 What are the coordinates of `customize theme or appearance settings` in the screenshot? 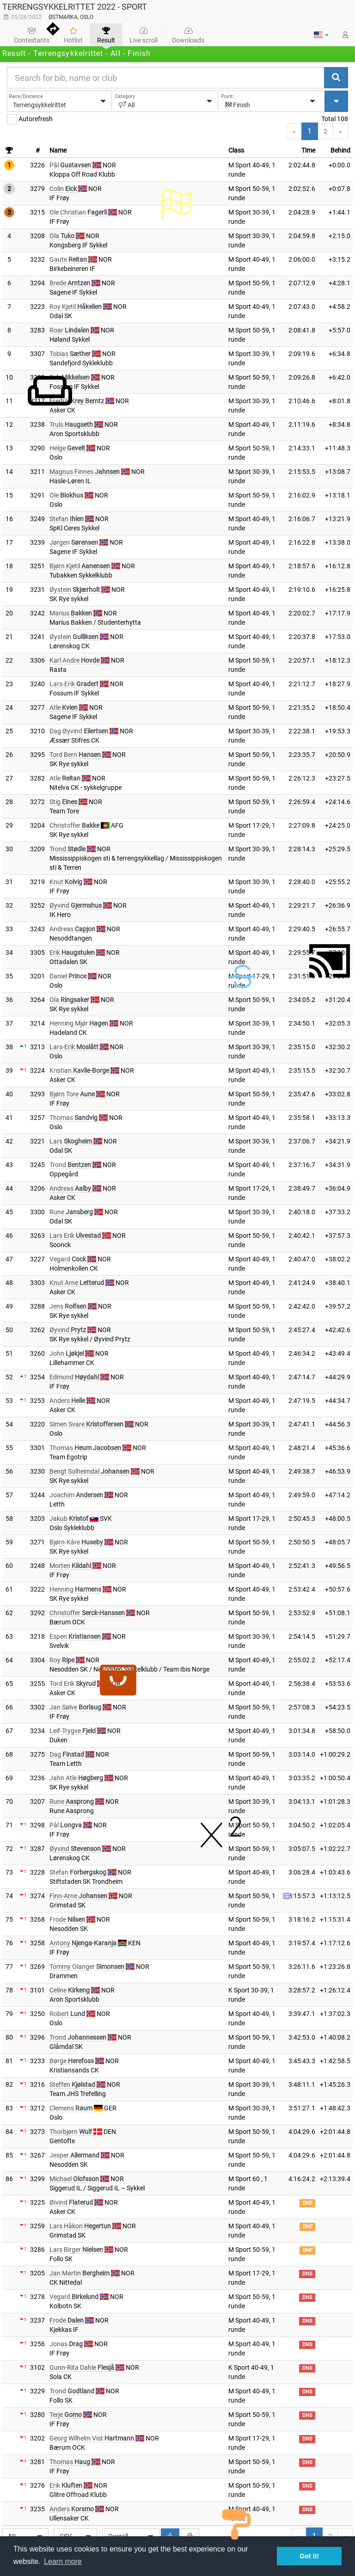 It's located at (236, 2523).